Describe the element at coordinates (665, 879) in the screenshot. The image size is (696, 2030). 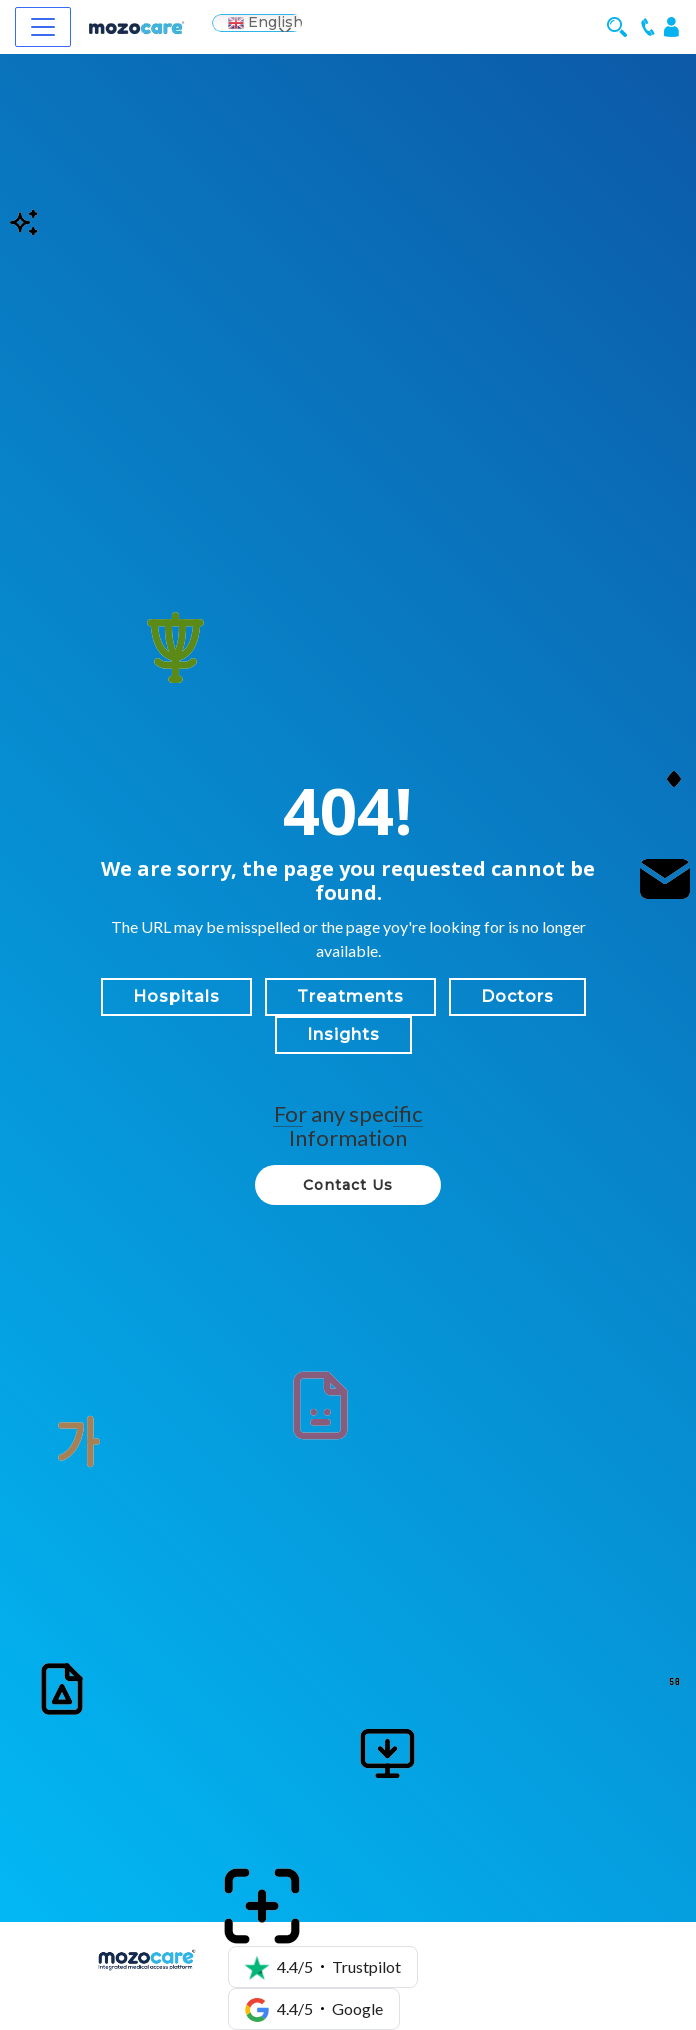
I see `open your email inbox` at that location.